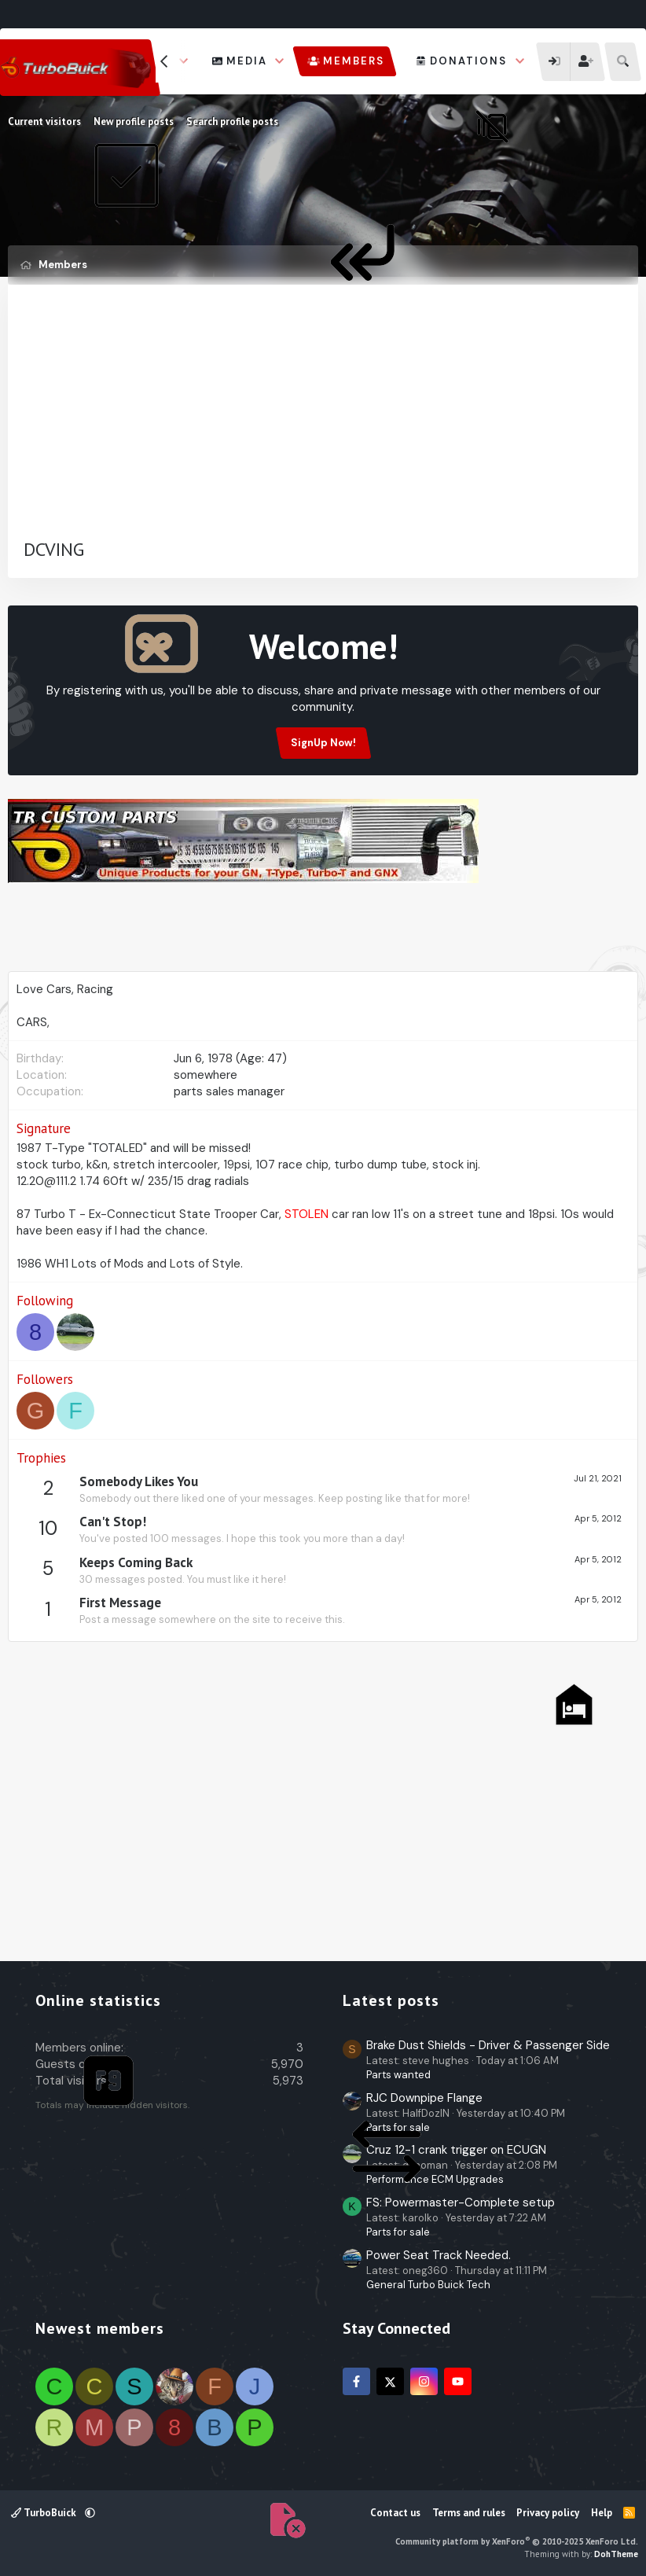 This screenshot has height=2576, width=646. I want to click on keyboard shortcut indicator for F9 function key, so click(108, 2081).